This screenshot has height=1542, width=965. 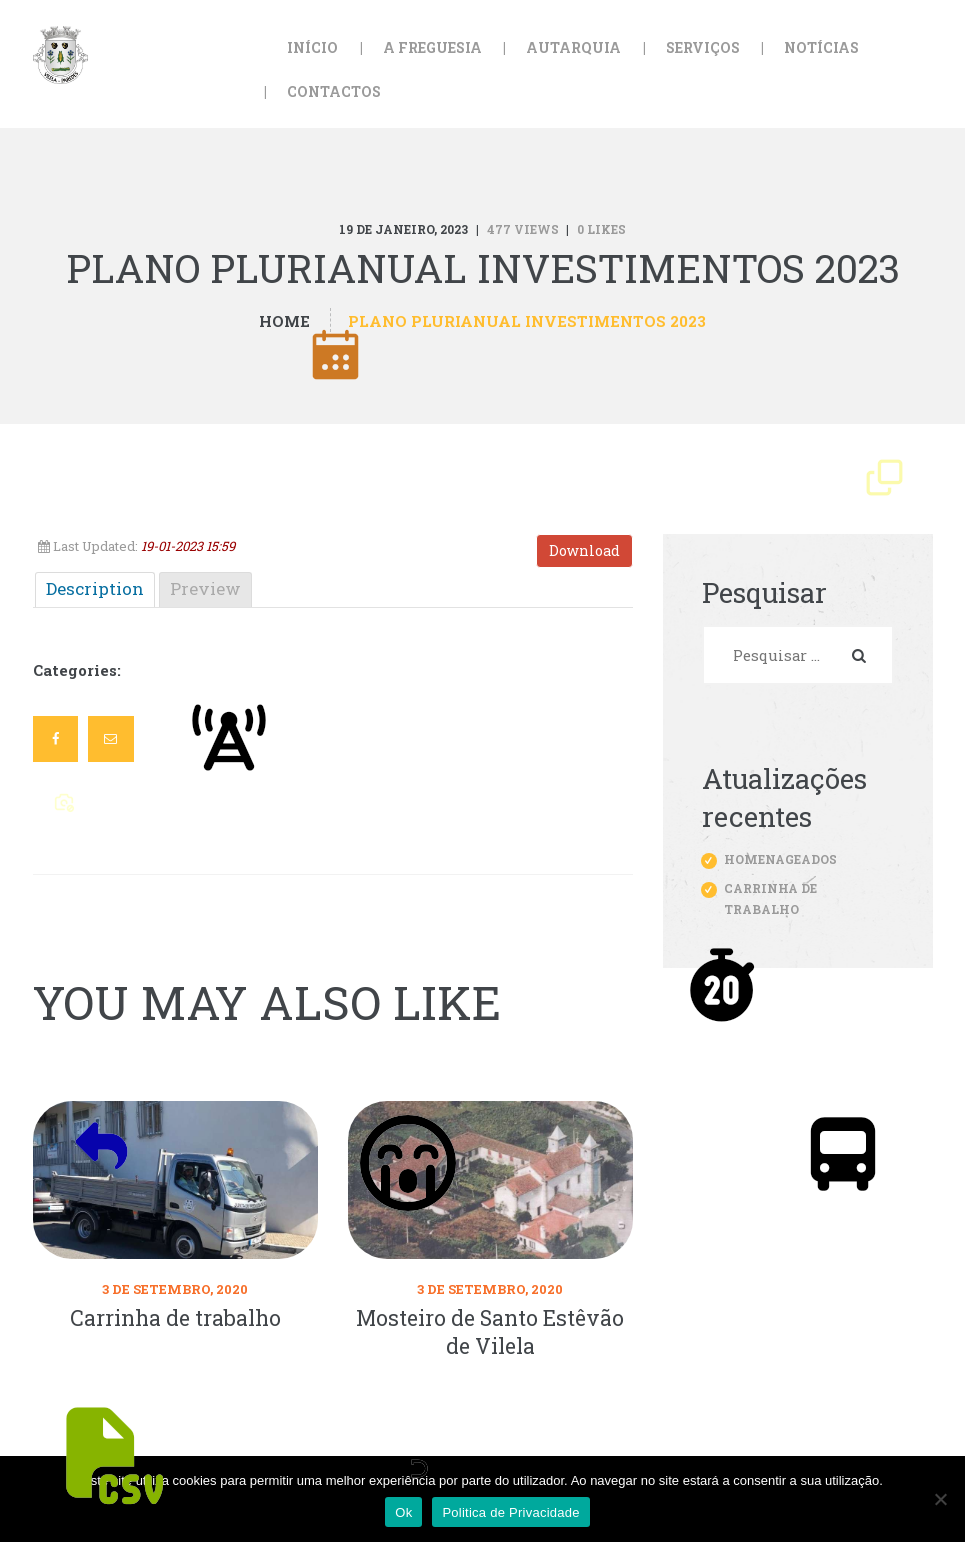 I want to click on react with a crying emotion, so click(x=408, y=1163).